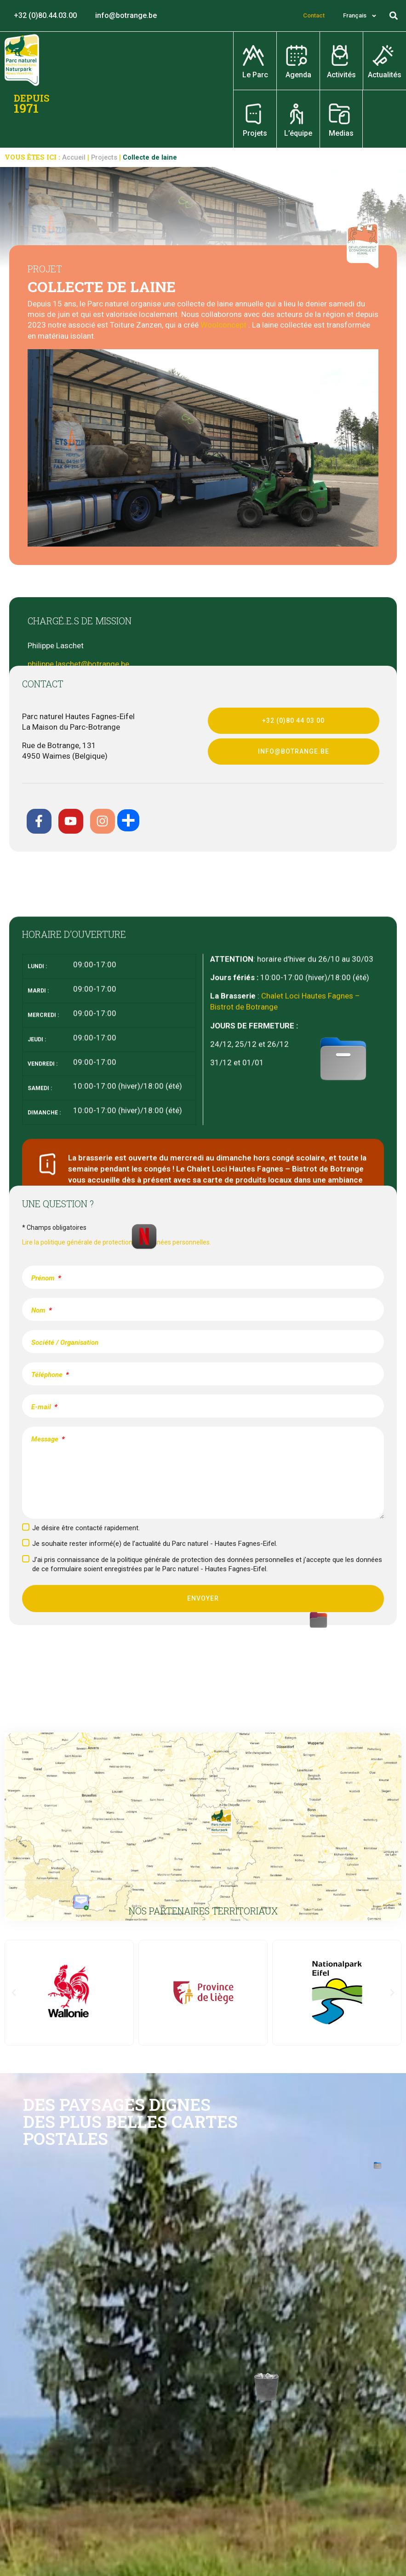 This screenshot has width=406, height=2576. I want to click on trash bin containing items ready to be emptied, so click(266, 2387).